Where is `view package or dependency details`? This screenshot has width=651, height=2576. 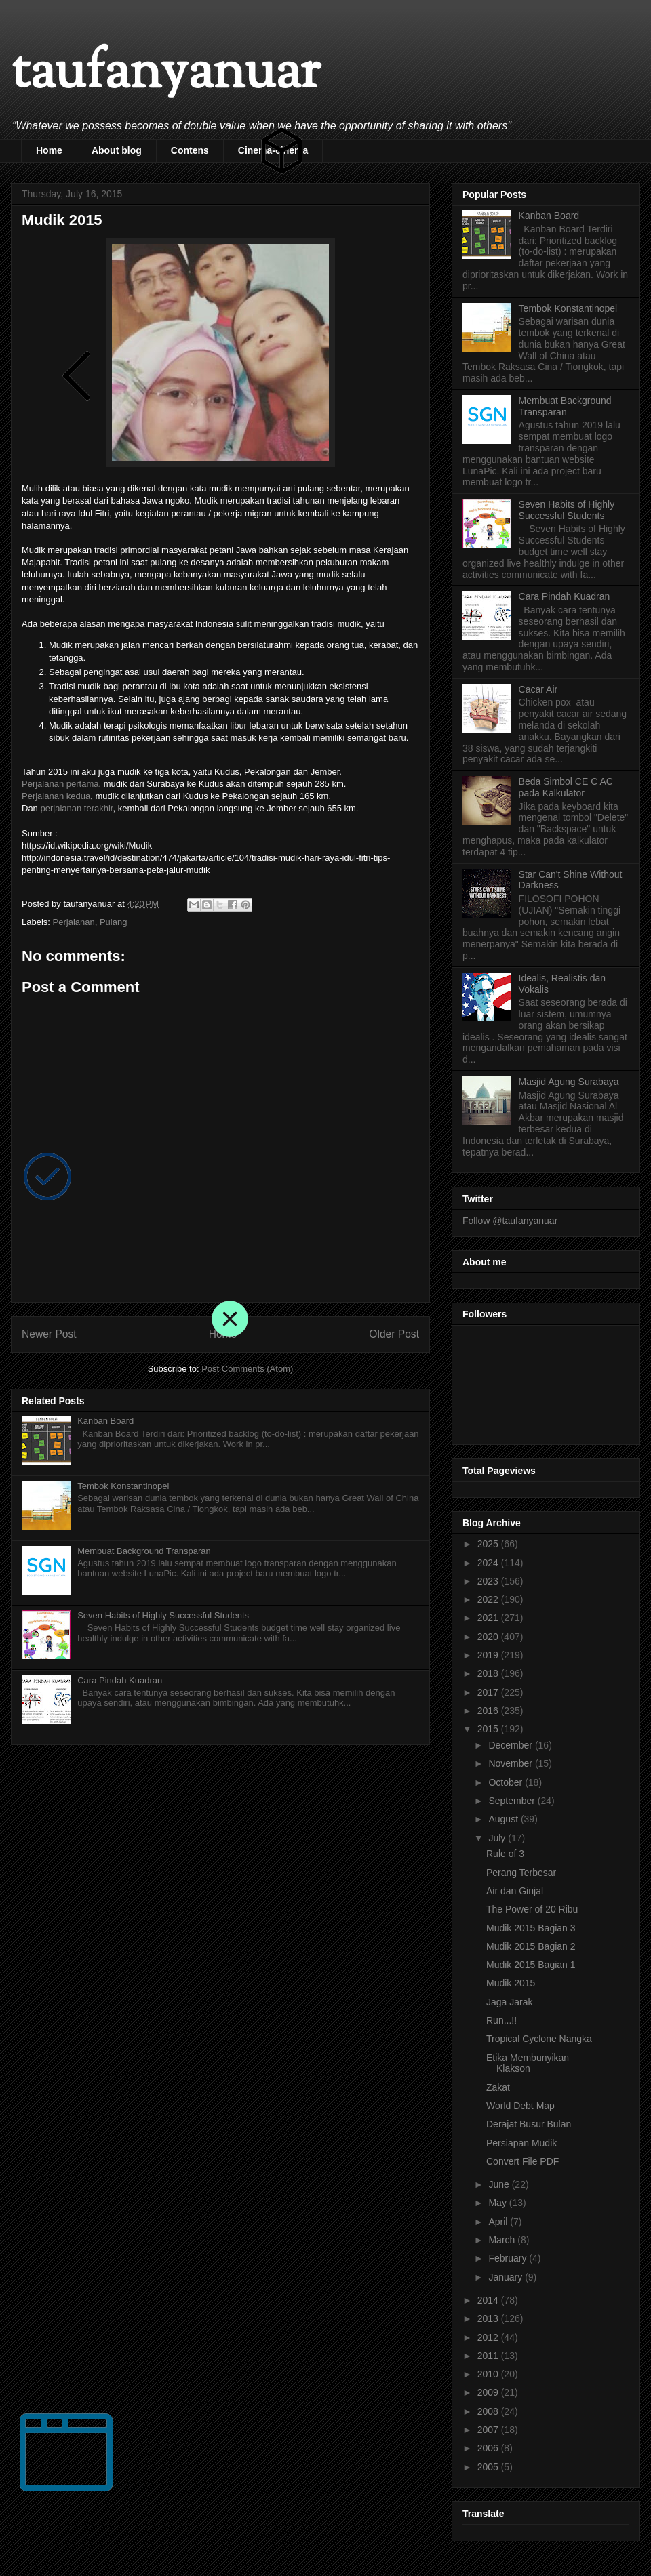 view package or dependency details is located at coordinates (281, 150).